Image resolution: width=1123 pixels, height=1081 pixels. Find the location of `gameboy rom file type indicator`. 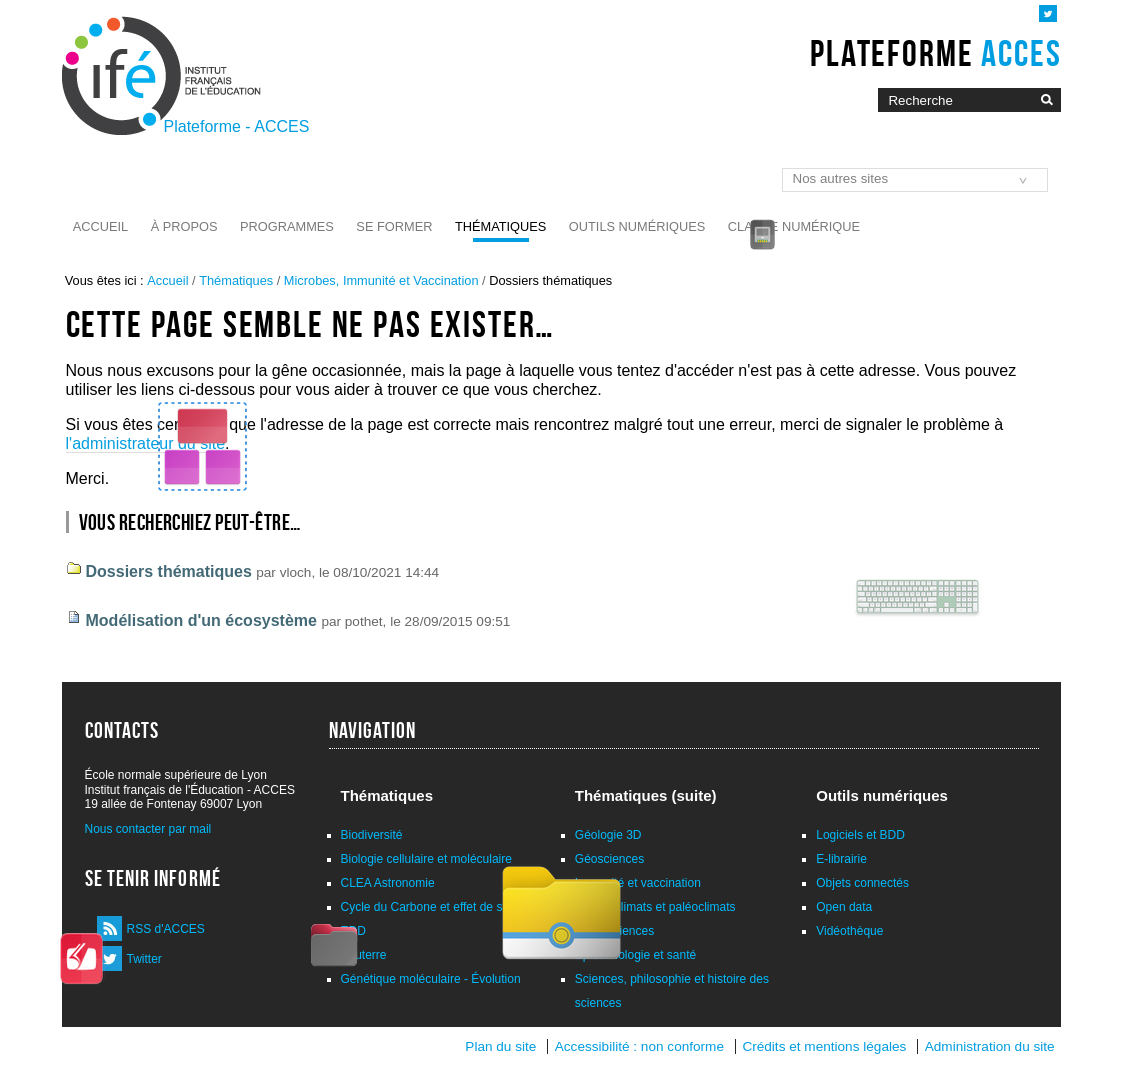

gameboy rom file type indicator is located at coordinates (762, 234).